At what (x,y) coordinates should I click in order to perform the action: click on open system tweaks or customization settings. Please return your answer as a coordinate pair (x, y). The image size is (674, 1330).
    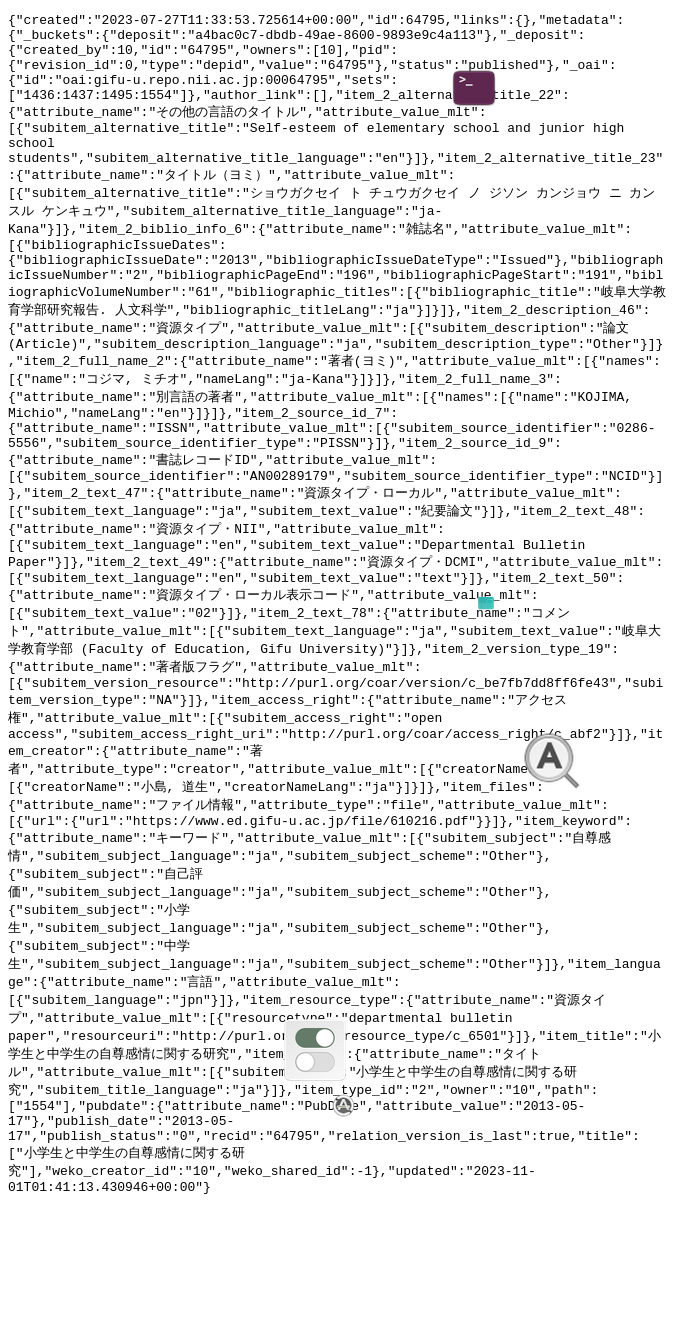
    Looking at the image, I should click on (315, 1050).